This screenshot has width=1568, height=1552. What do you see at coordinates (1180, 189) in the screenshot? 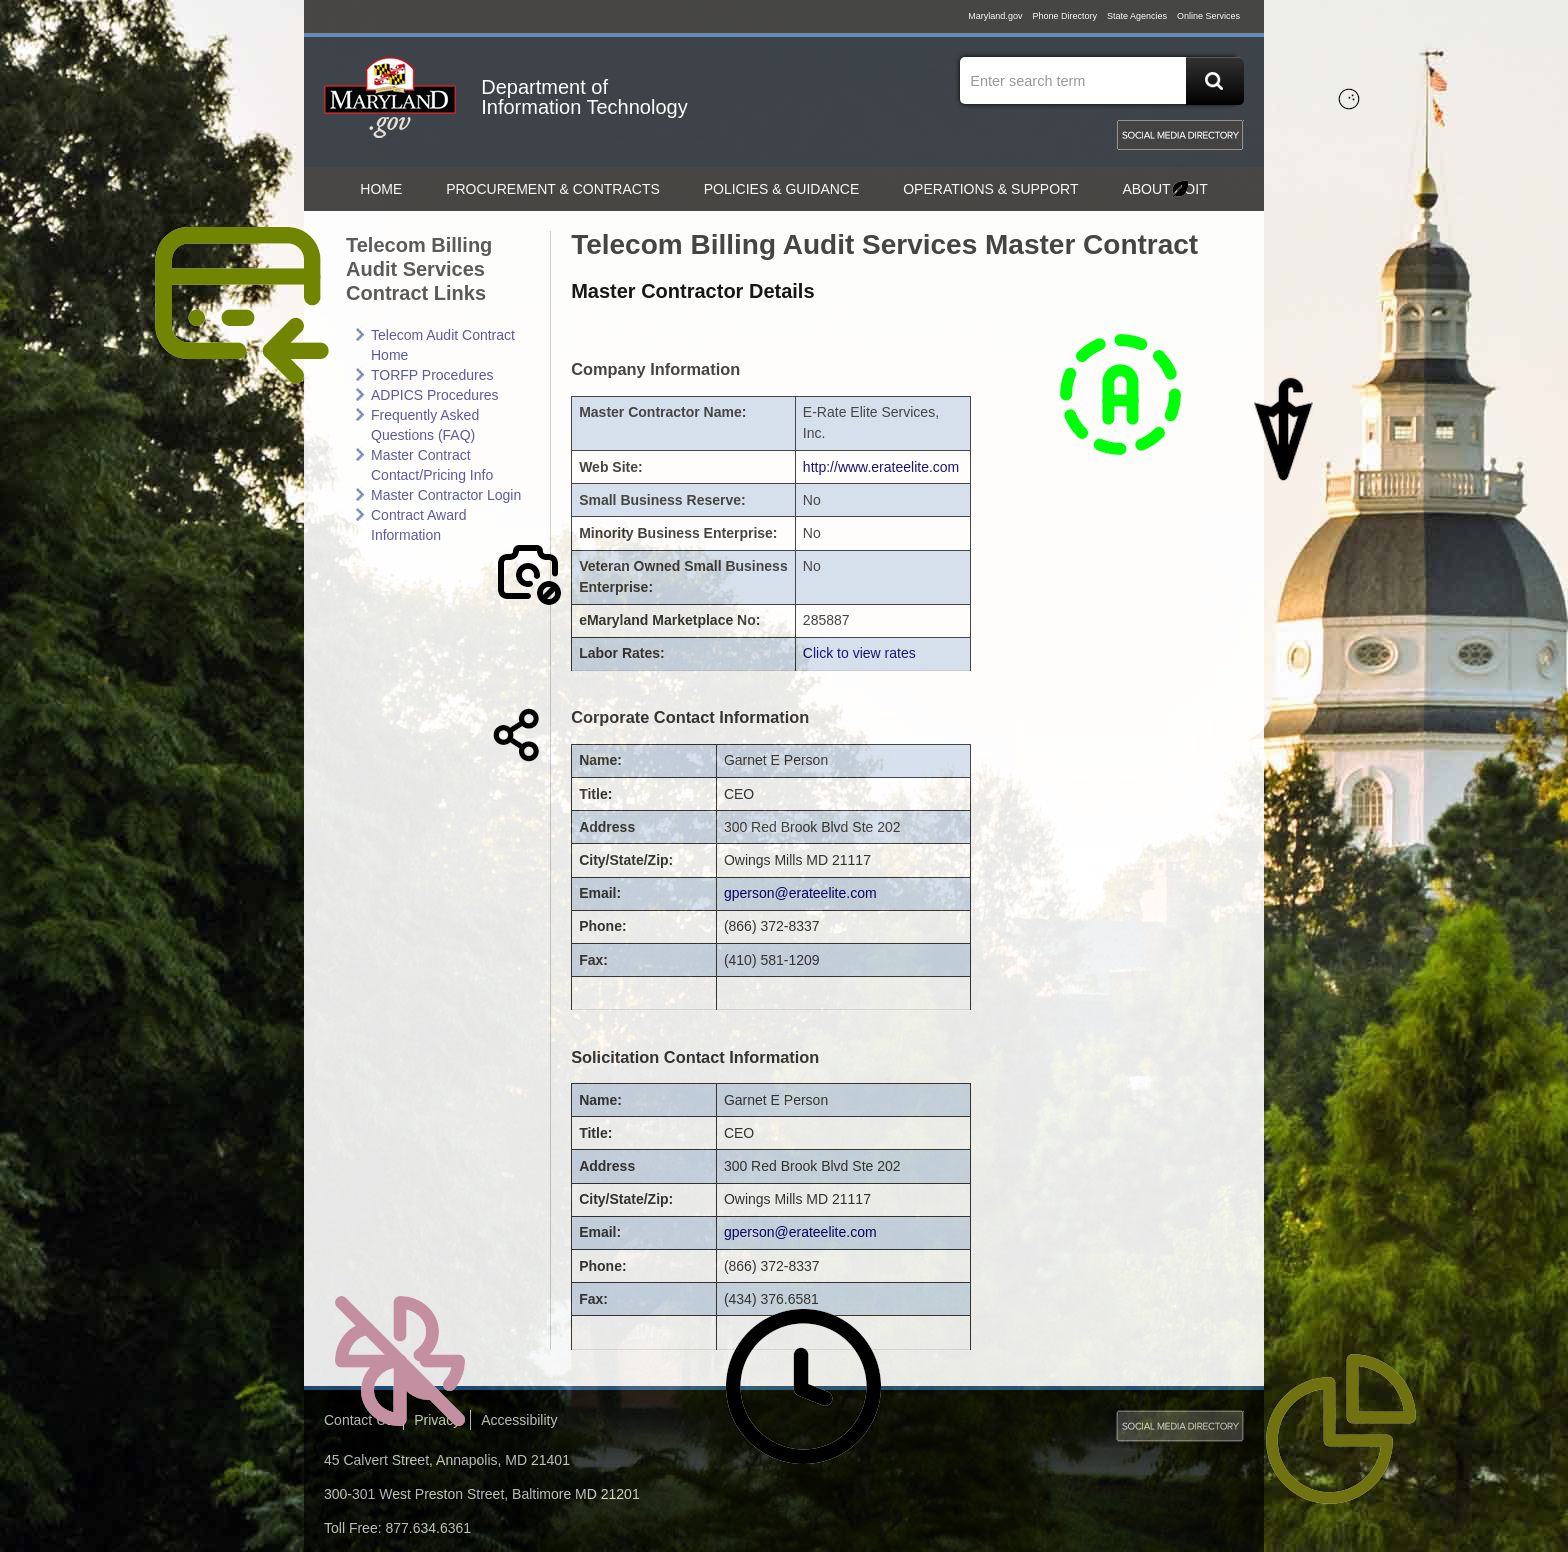
I see `indicates eco-friendly or sustainable option` at bounding box center [1180, 189].